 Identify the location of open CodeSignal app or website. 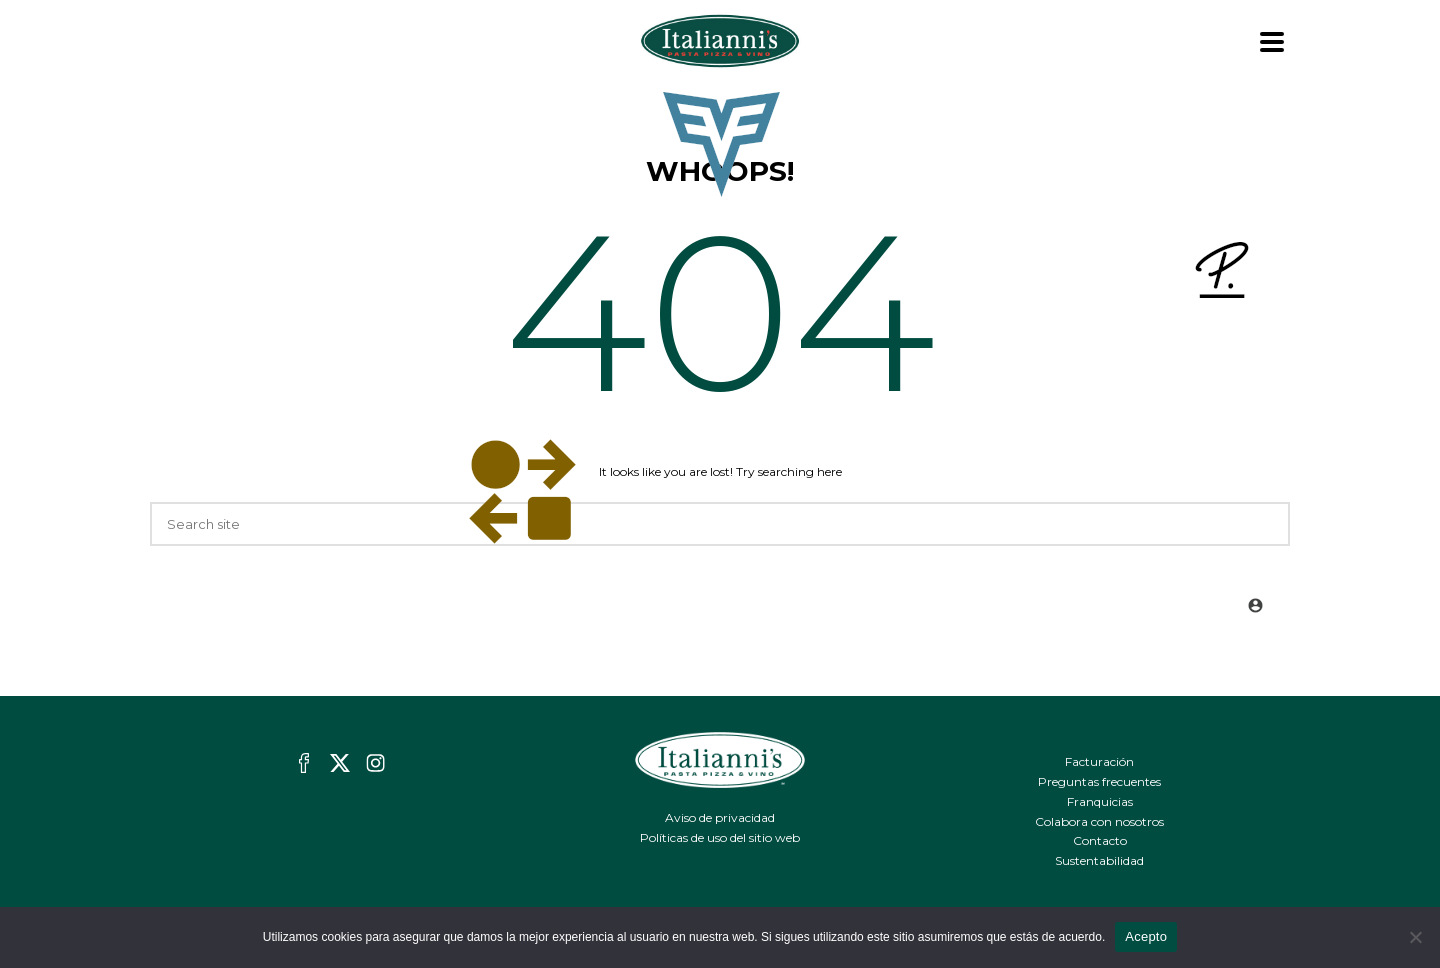
(721, 144).